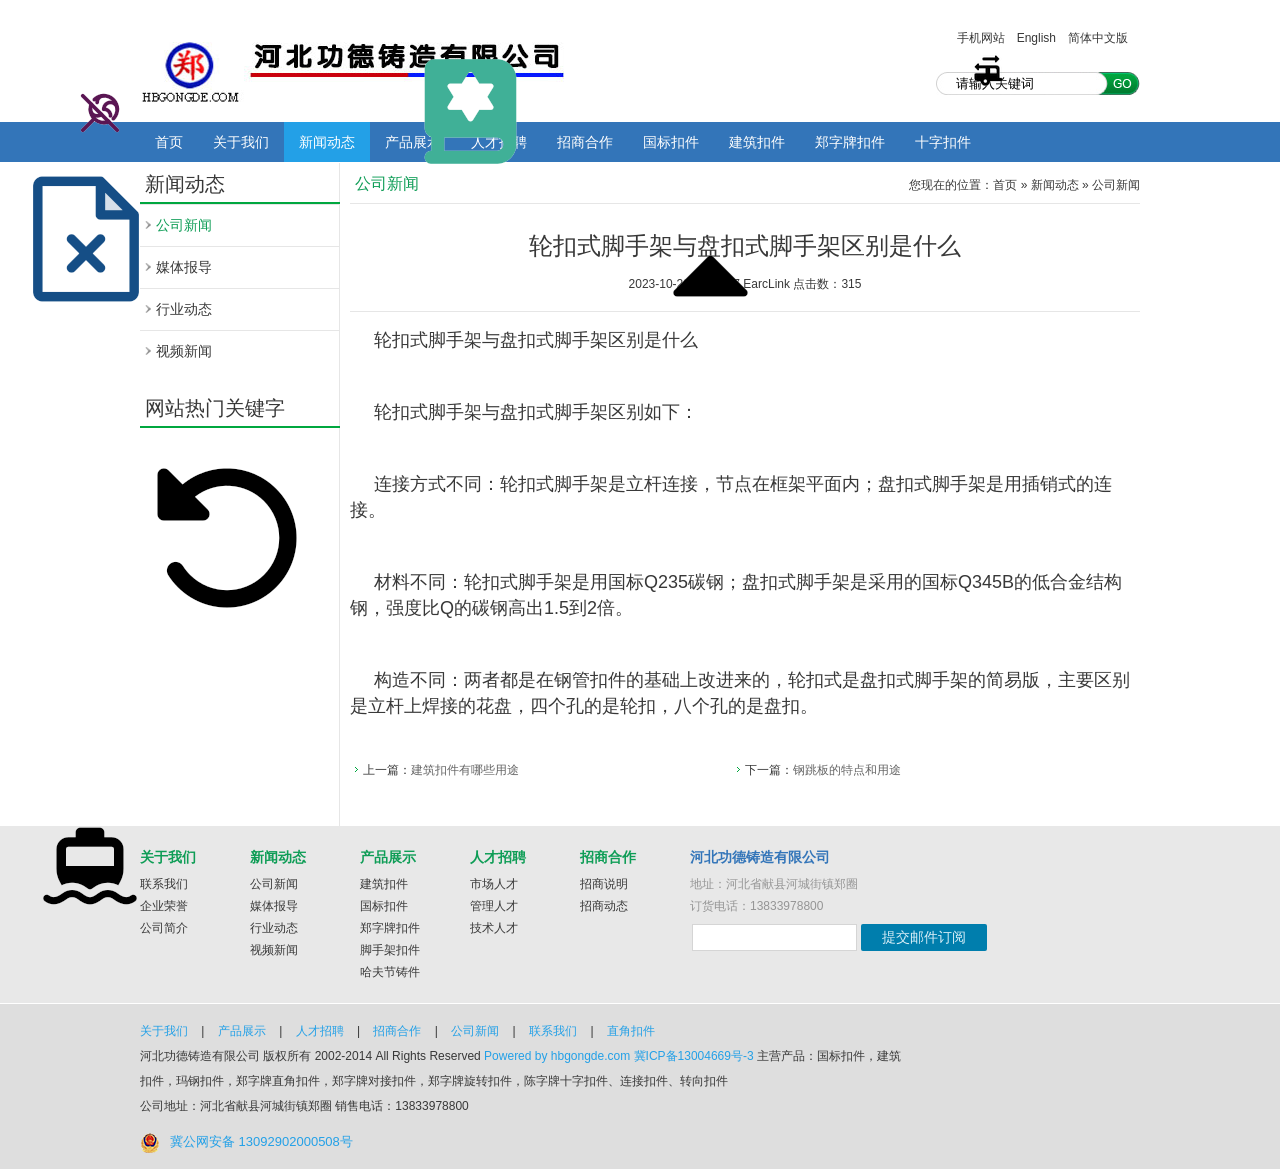 The width and height of the screenshot is (1280, 1169). I want to click on indicates RV hookup availability at a location, so click(987, 70).